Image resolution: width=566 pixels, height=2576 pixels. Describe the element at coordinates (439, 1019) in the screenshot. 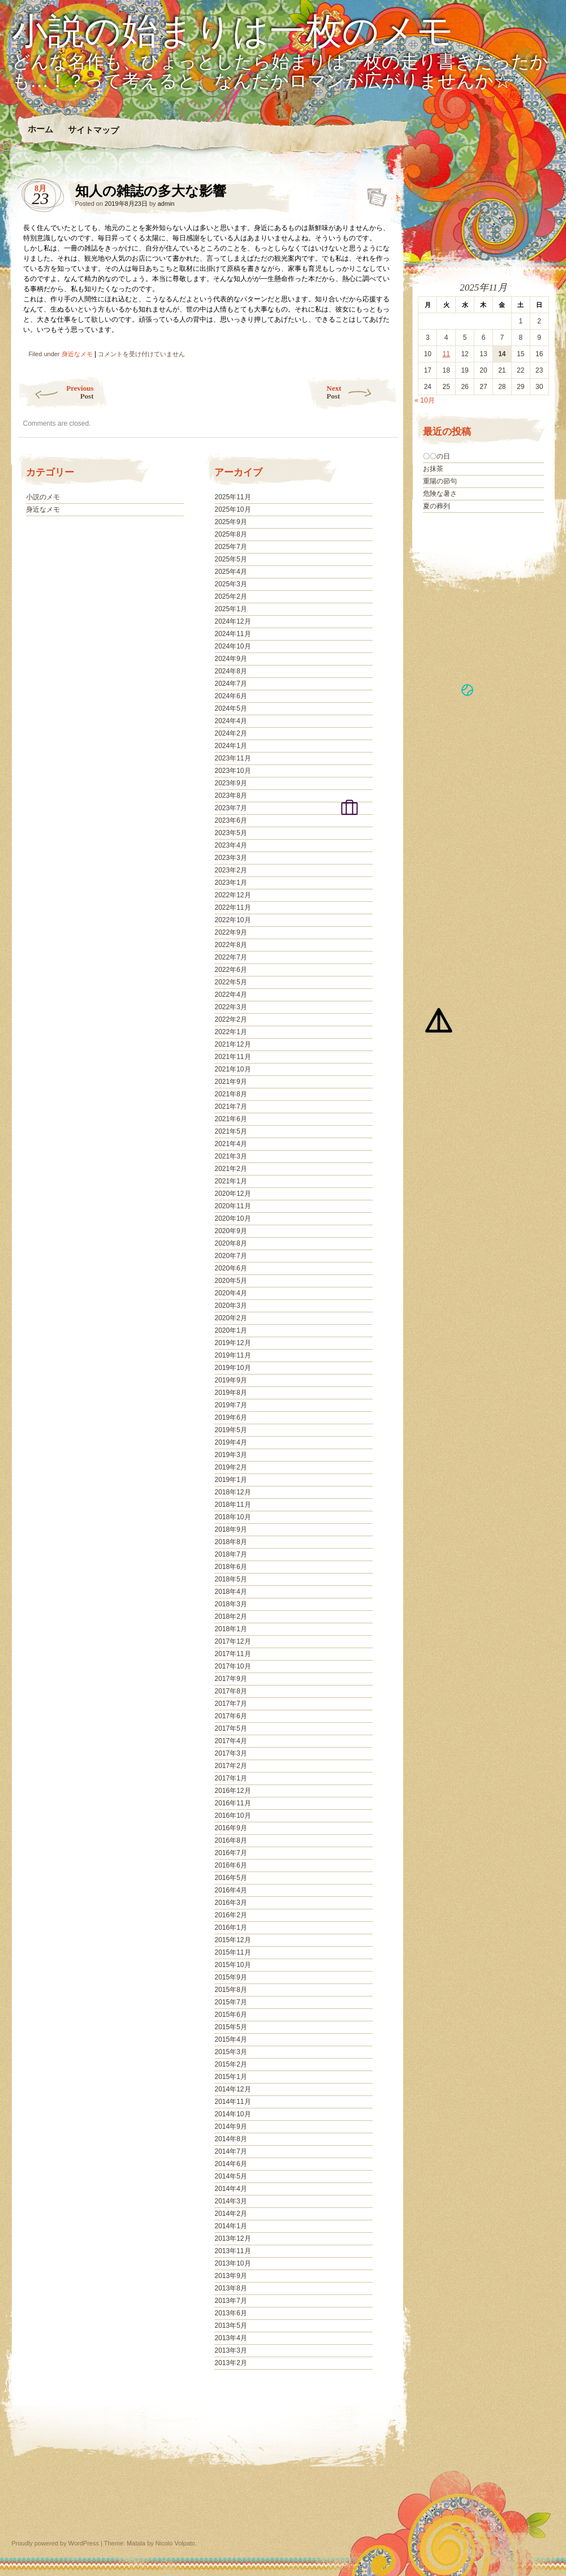

I see `view image details or metadata` at that location.